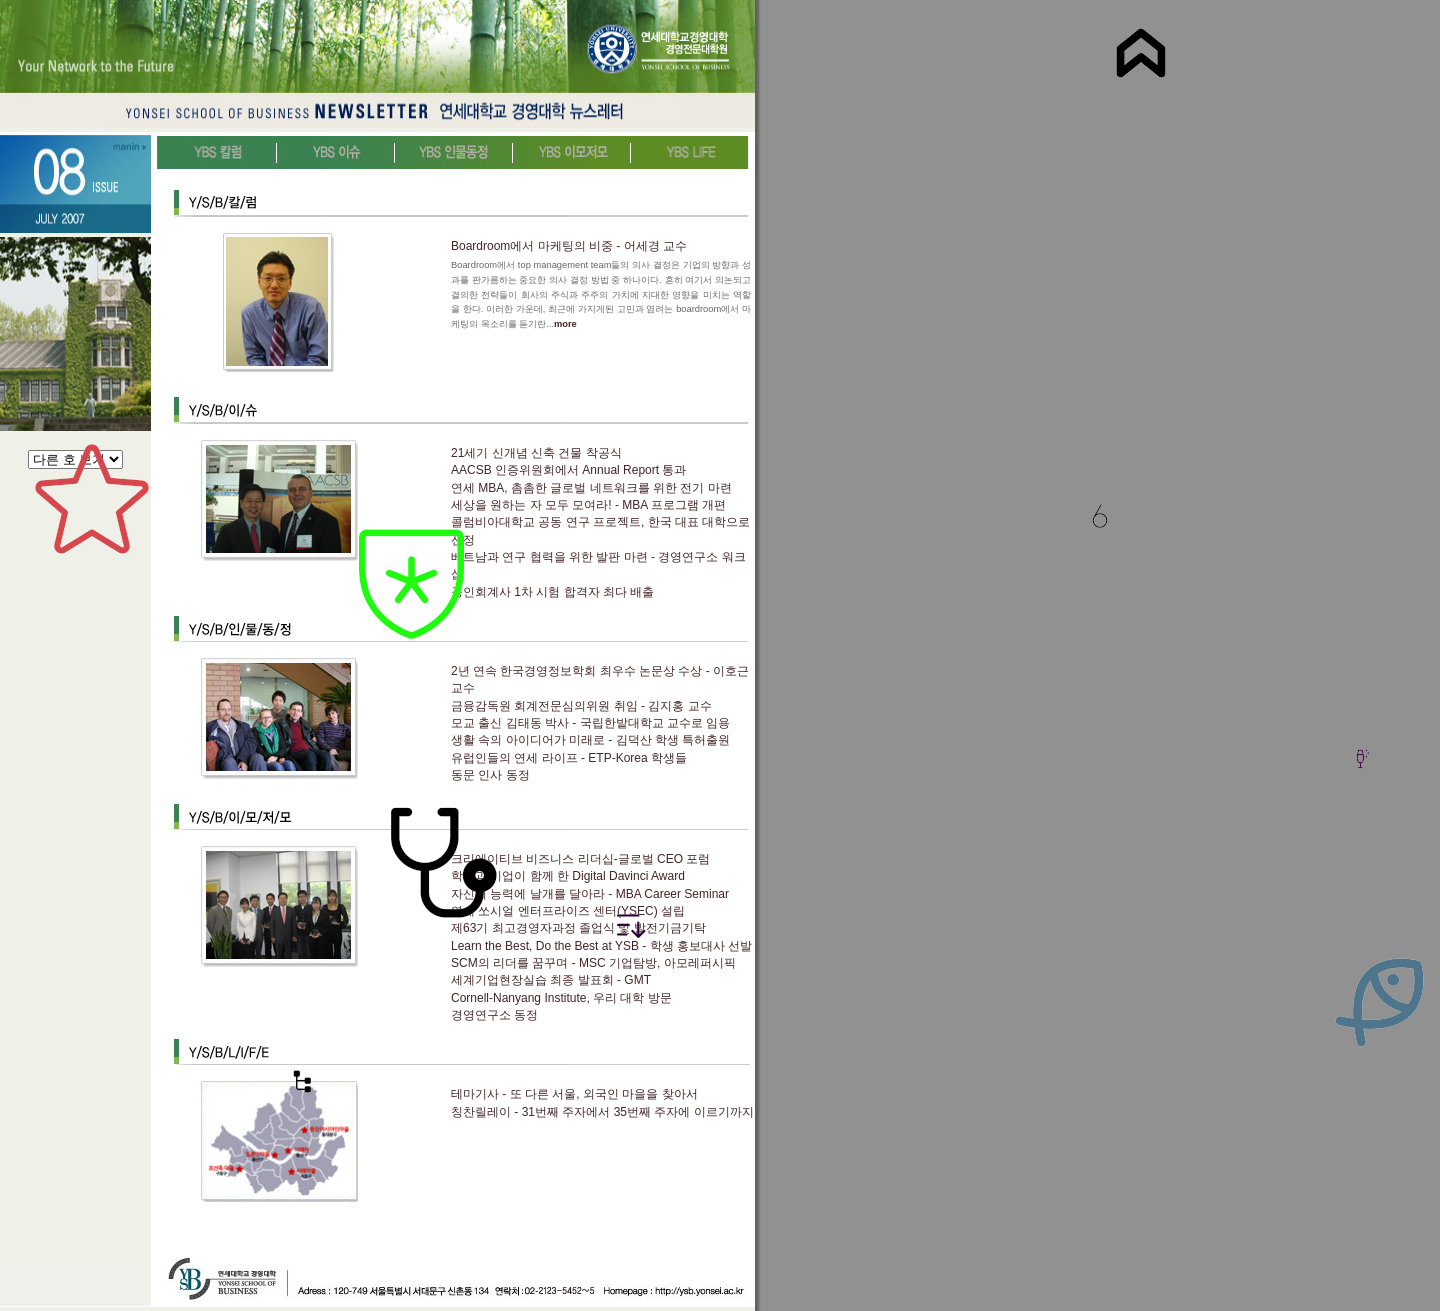 This screenshot has width=1440, height=1311. What do you see at coordinates (630, 925) in the screenshot?
I see `sort items in ascending order` at bounding box center [630, 925].